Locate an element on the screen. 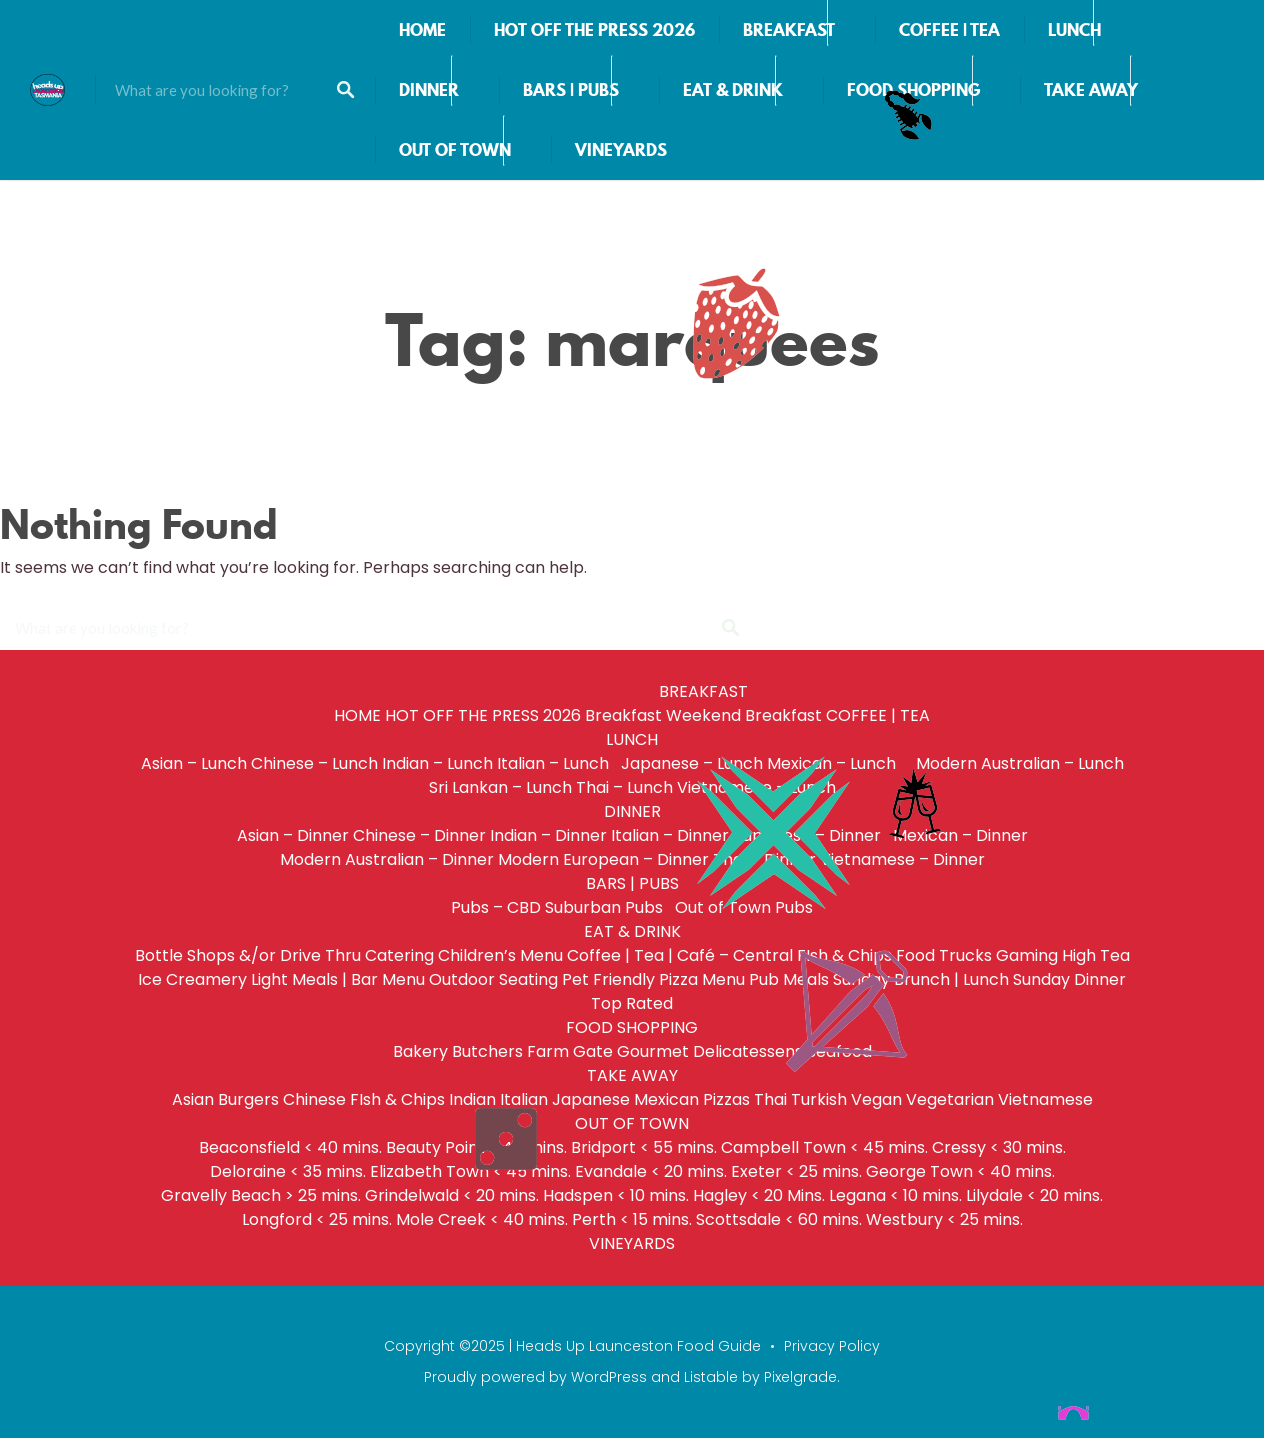  a decorative cross or star emblem for game UI is located at coordinates (773, 833).